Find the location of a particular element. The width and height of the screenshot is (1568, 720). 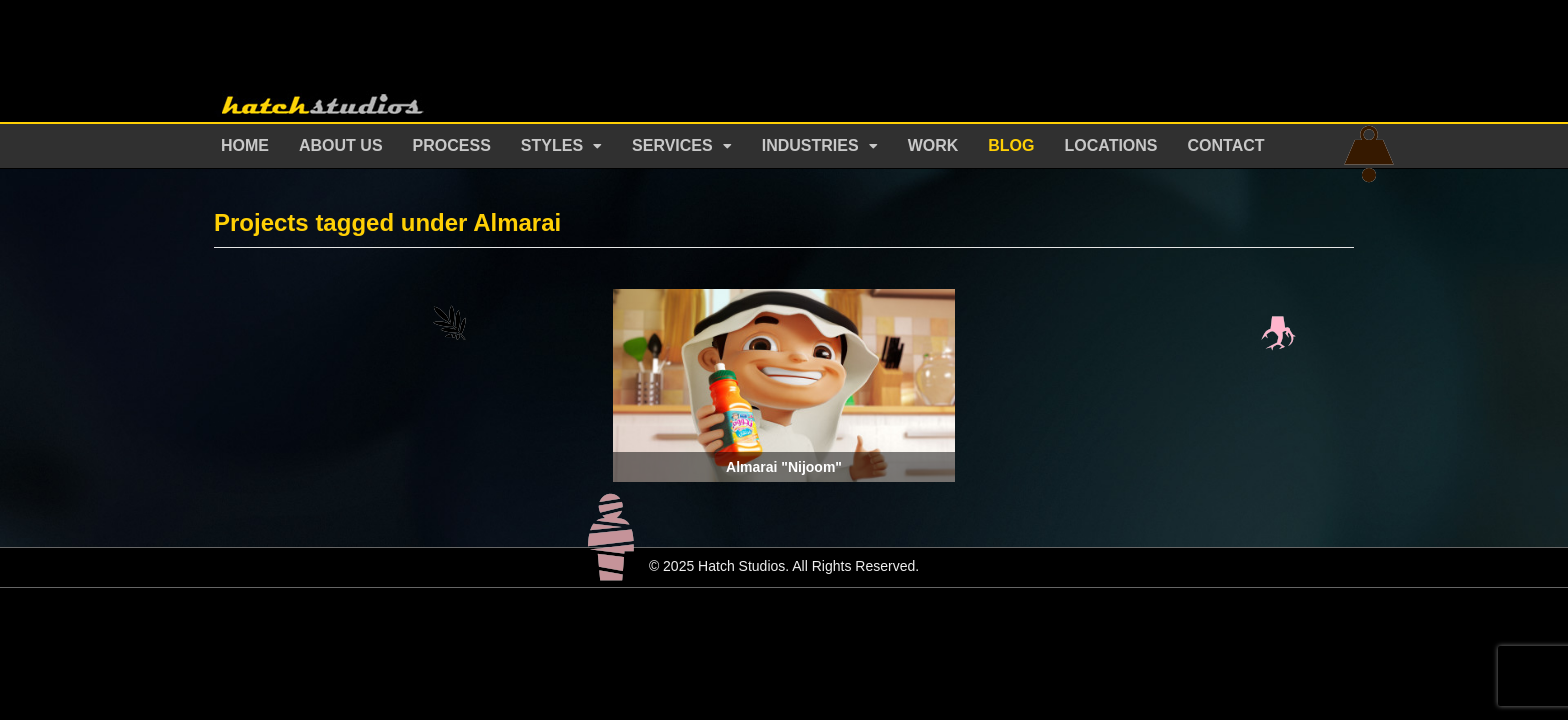

indicates injured or wounded status is located at coordinates (612, 537).